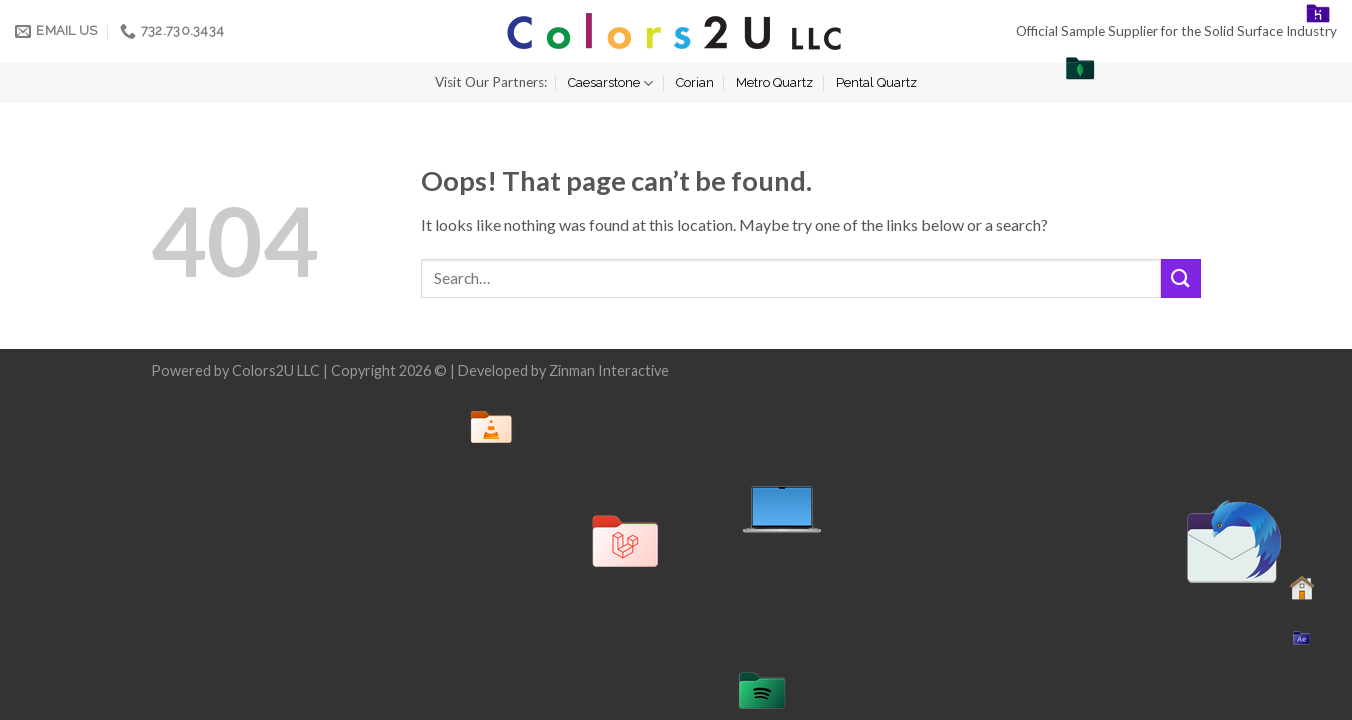 This screenshot has height=720, width=1352. What do you see at coordinates (1318, 14) in the screenshot?
I see `folder containing Heroku project files` at bounding box center [1318, 14].